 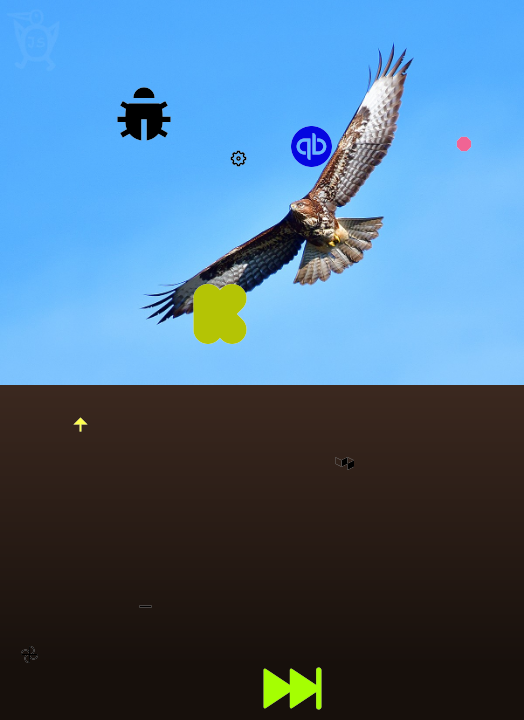 What do you see at coordinates (311, 146) in the screenshot?
I see `open QuickBooks accounting software` at bounding box center [311, 146].